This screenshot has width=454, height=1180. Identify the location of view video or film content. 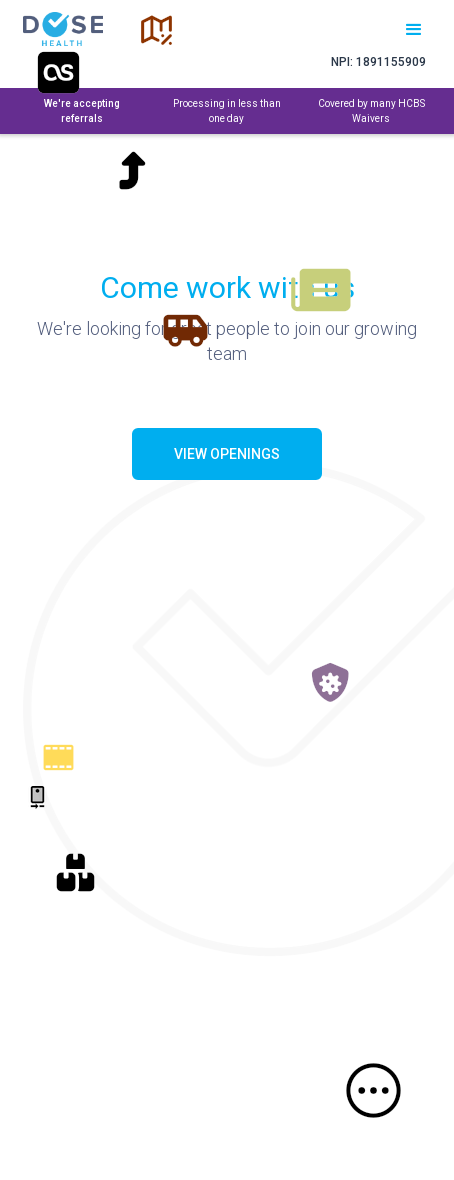
(58, 757).